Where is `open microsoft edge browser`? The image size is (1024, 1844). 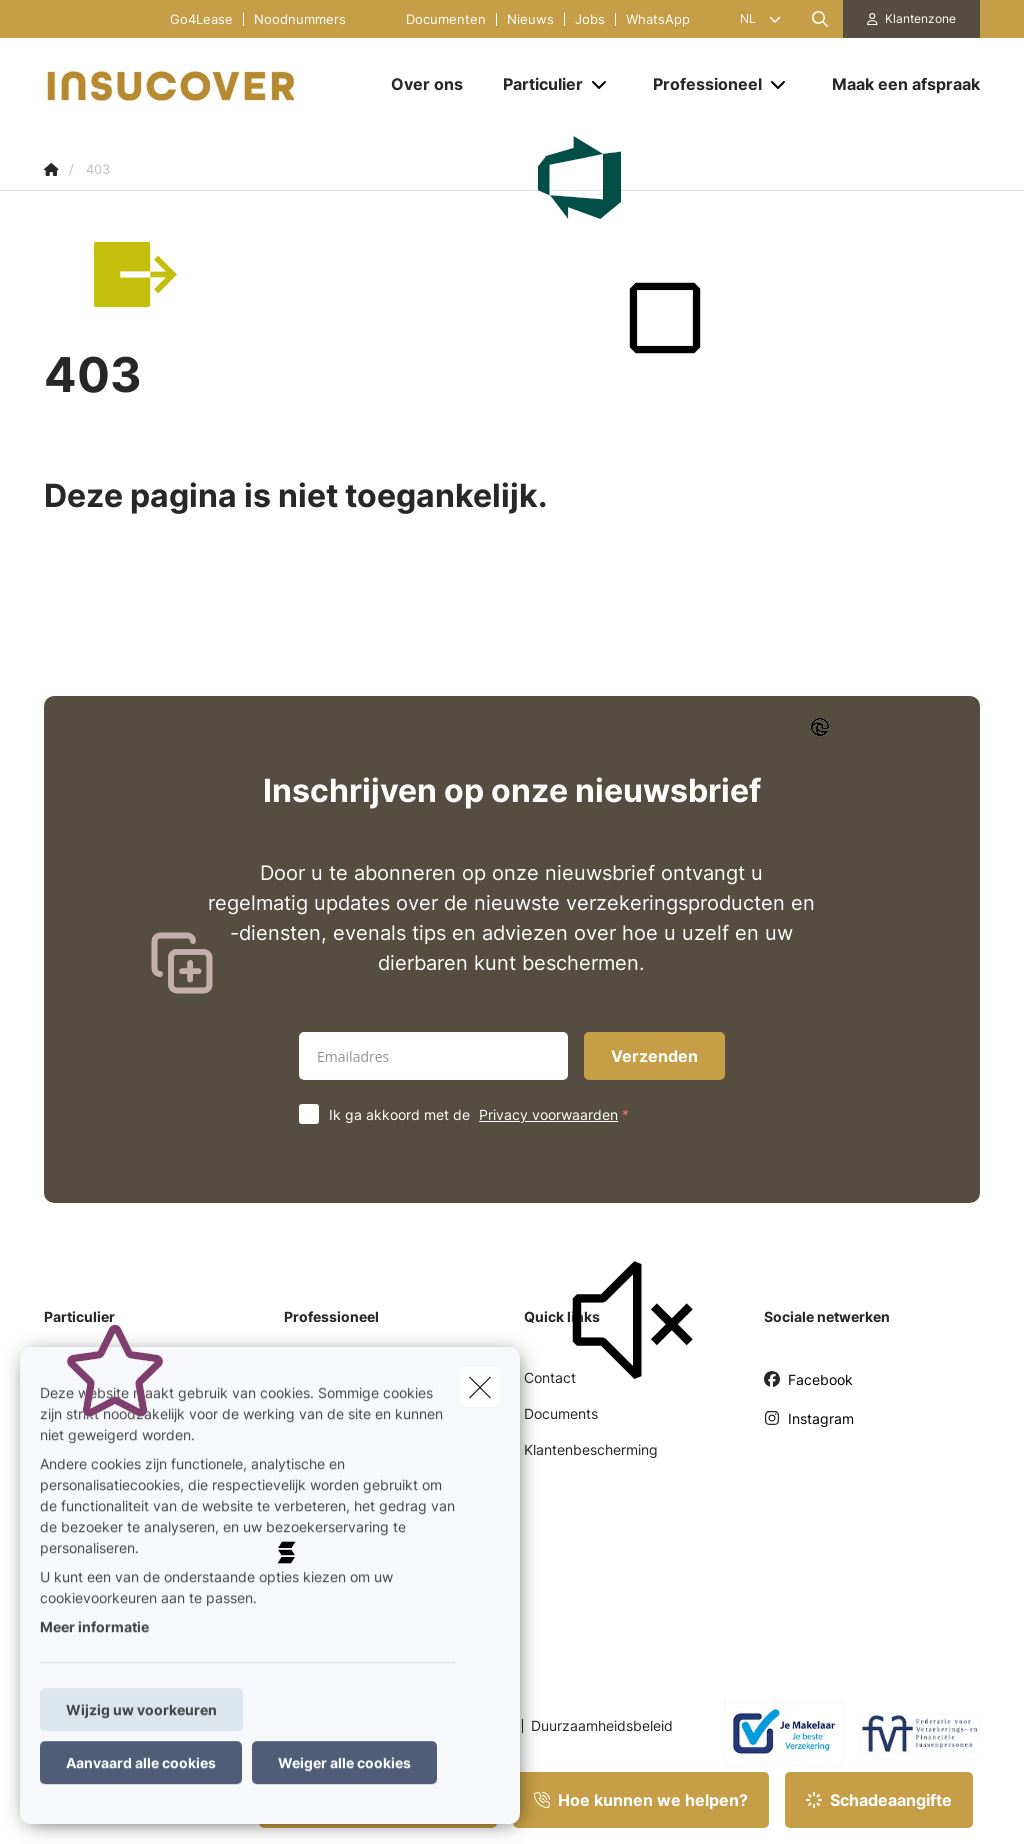 open microsoft edge browser is located at coordinates (820, 727).